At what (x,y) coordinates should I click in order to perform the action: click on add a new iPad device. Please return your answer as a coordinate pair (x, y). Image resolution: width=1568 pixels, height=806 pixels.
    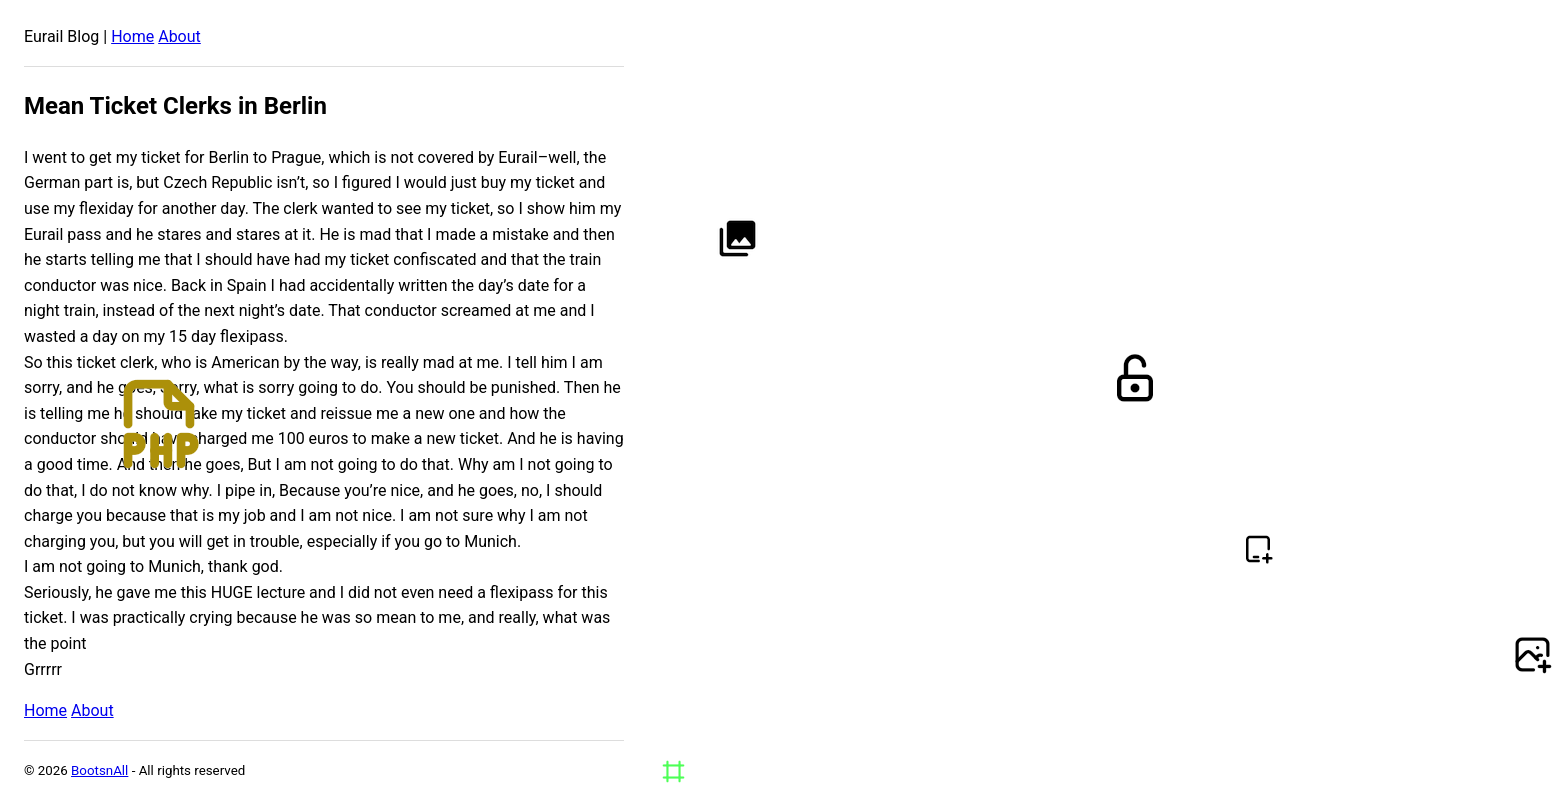
    Looking at the image, I should click on (1258, 549).